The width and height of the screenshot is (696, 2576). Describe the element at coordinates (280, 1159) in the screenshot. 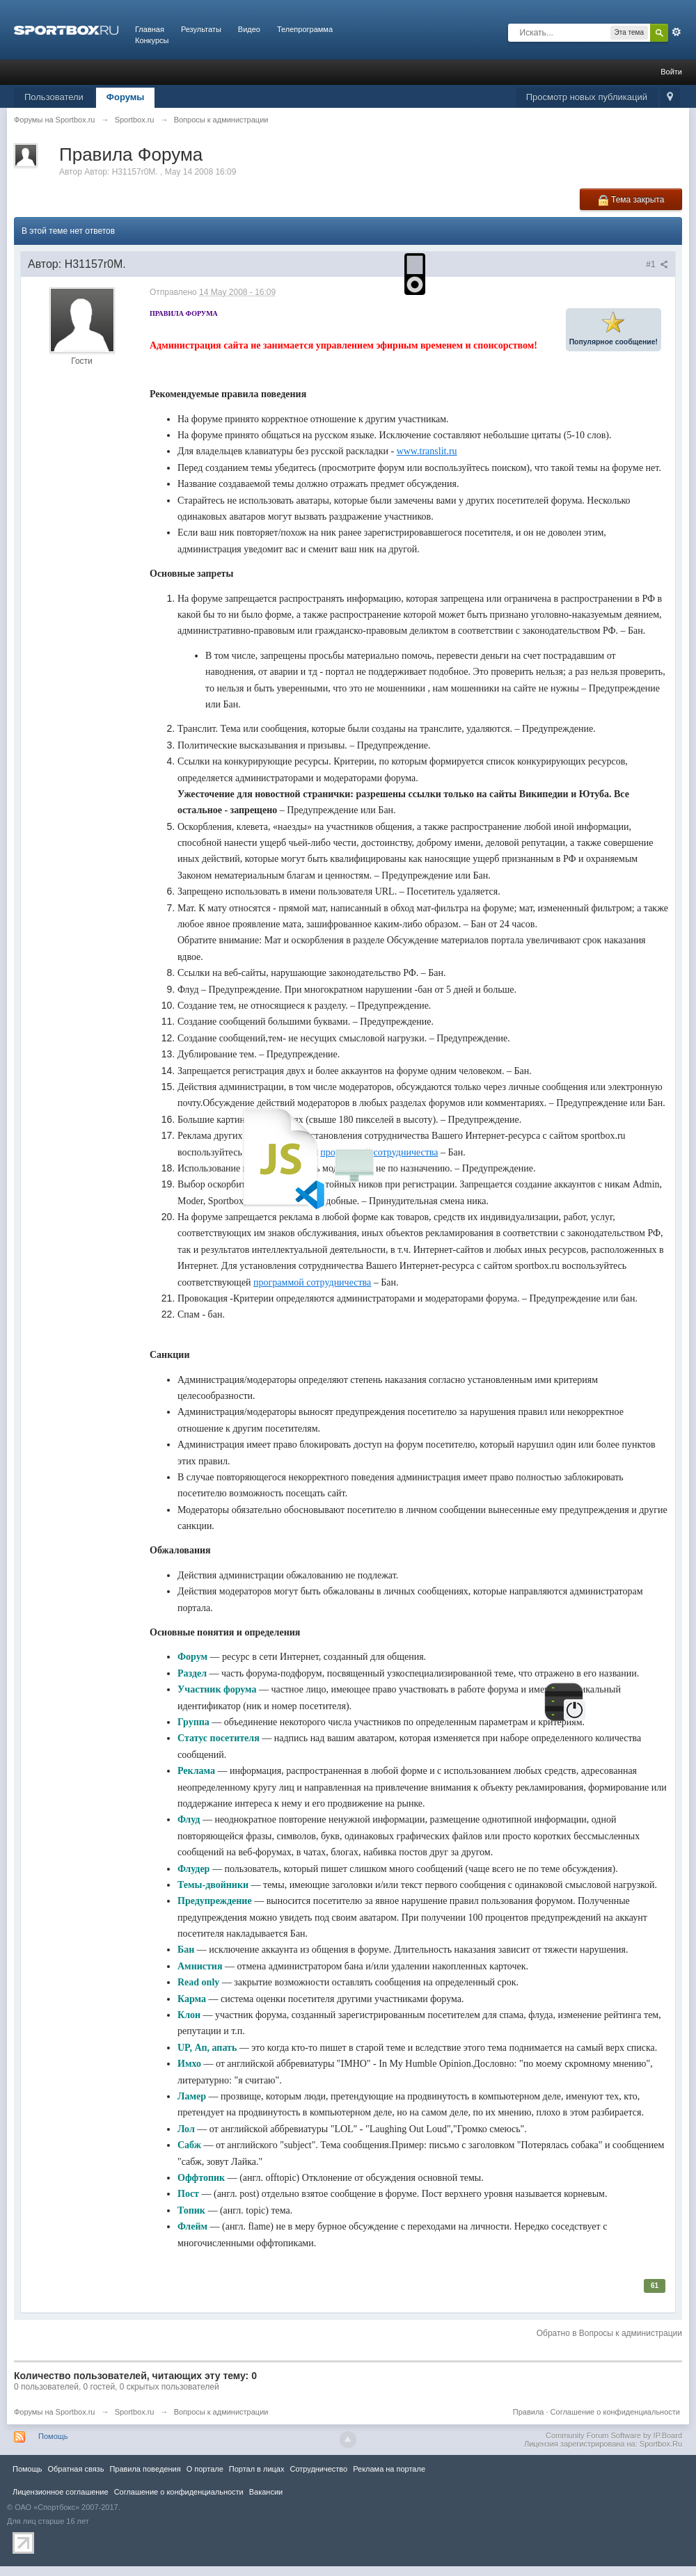

I see `javascript file type in Visual Studio Code` at that location.